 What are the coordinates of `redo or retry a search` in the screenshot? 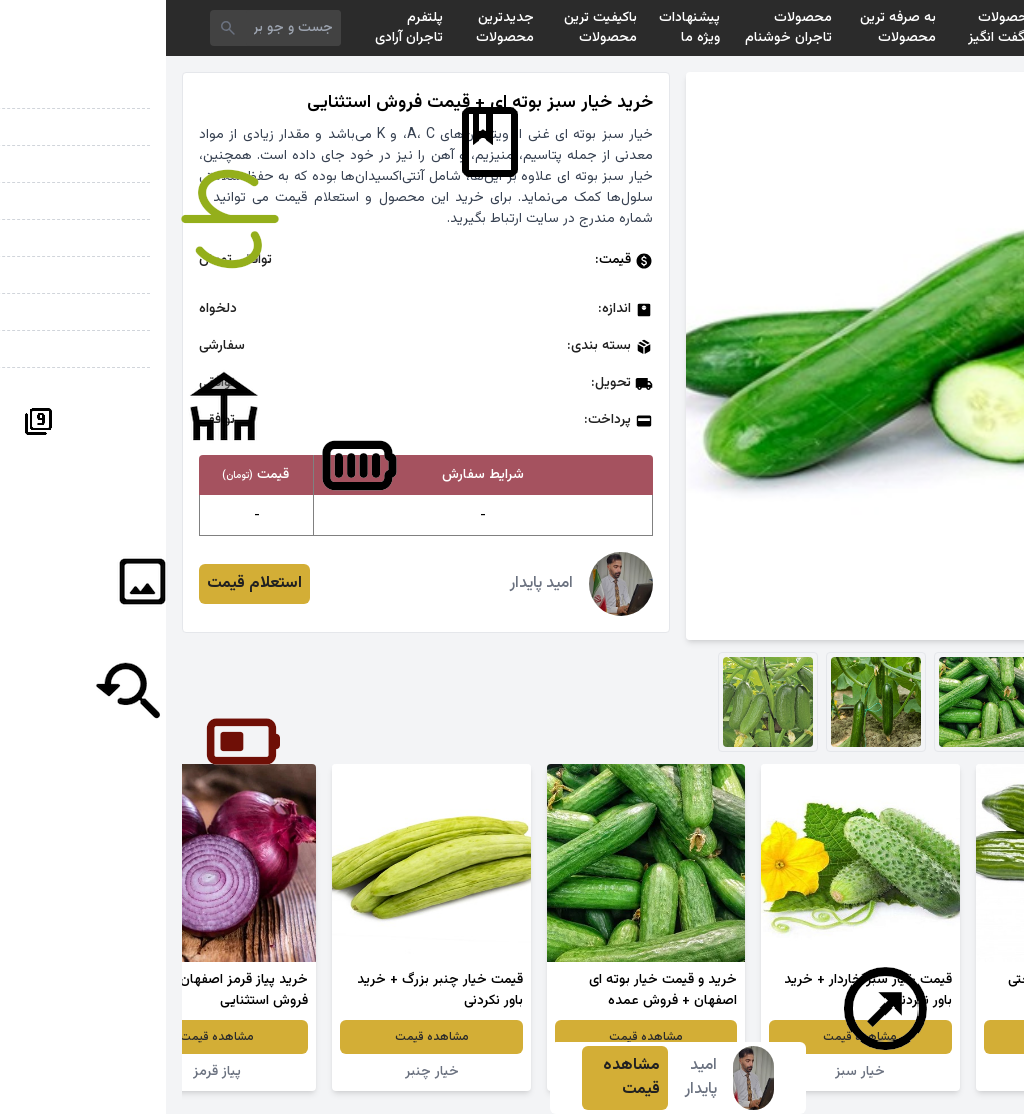 It's located at (129, 692).